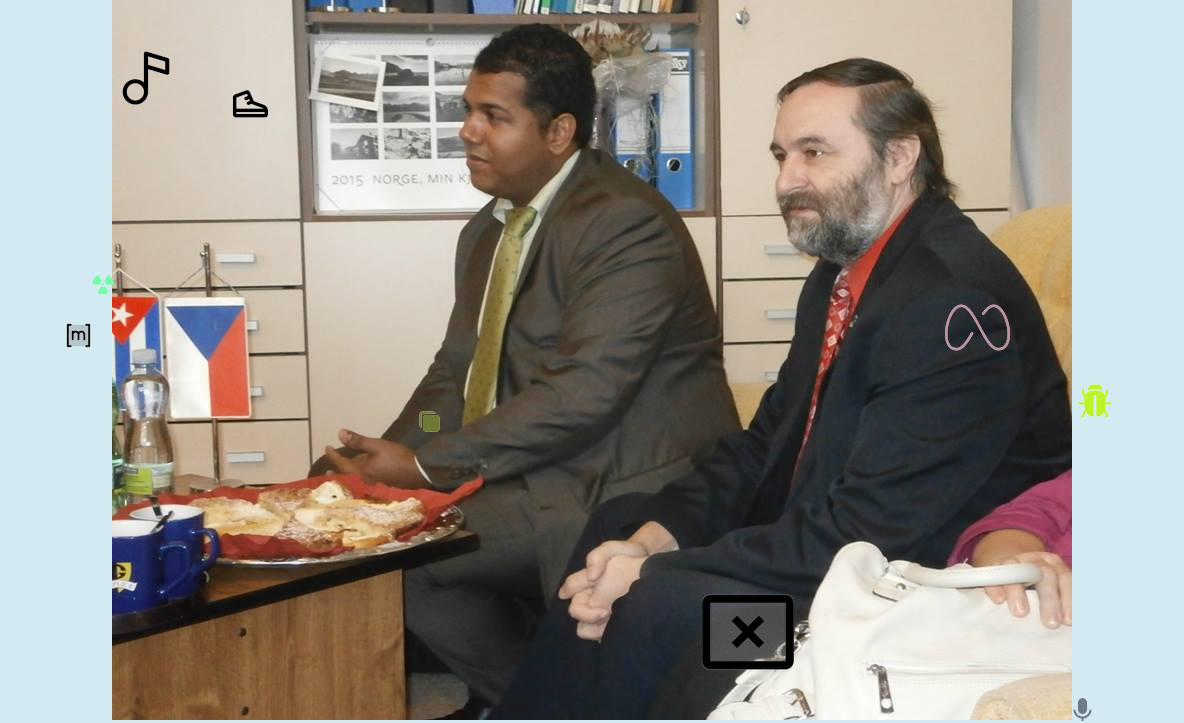 Image resolution: width=1184 pixels, height=723 pixels. What do you see at coordinates (429, 421) in the screenshot?
I see `copy to clipboard` at bounding box center [429, 421].